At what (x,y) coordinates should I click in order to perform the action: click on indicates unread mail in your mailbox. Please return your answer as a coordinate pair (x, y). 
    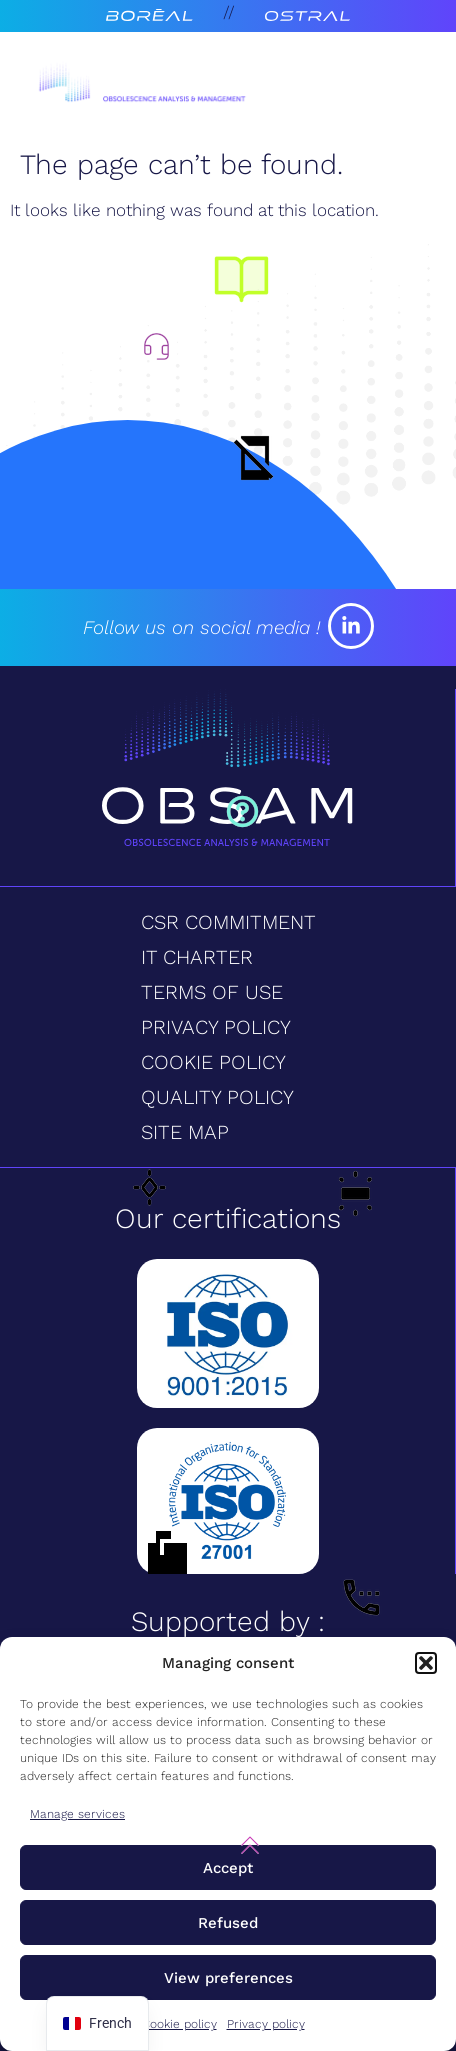
    Looking at the image, I should click on (167, 1554).